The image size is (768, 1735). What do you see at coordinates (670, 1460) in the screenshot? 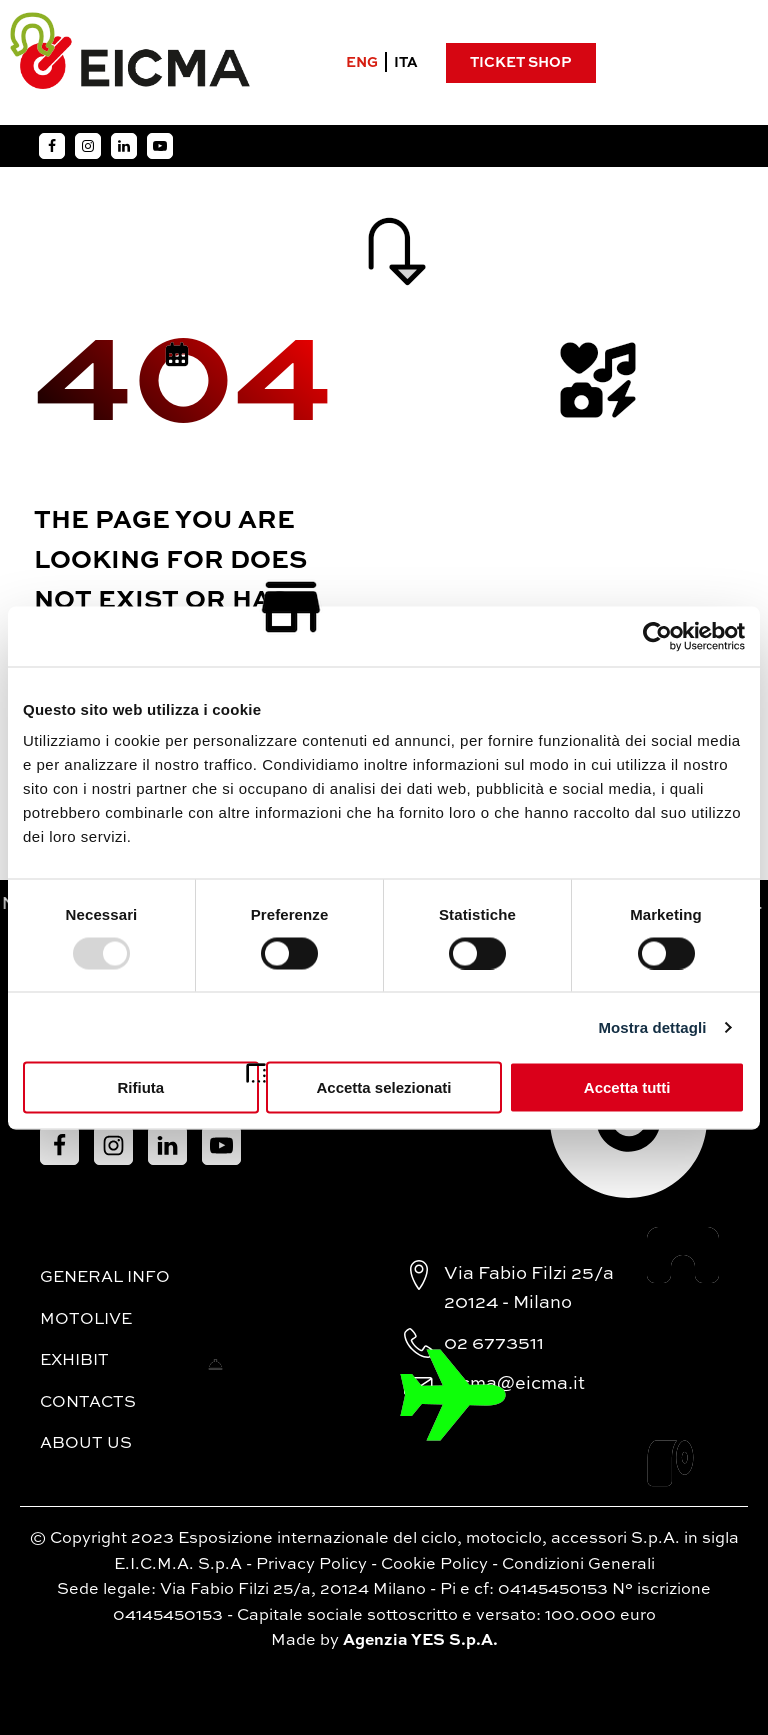
I see `indicates restroom or bathroom location` at bounding box center [670, 1460].